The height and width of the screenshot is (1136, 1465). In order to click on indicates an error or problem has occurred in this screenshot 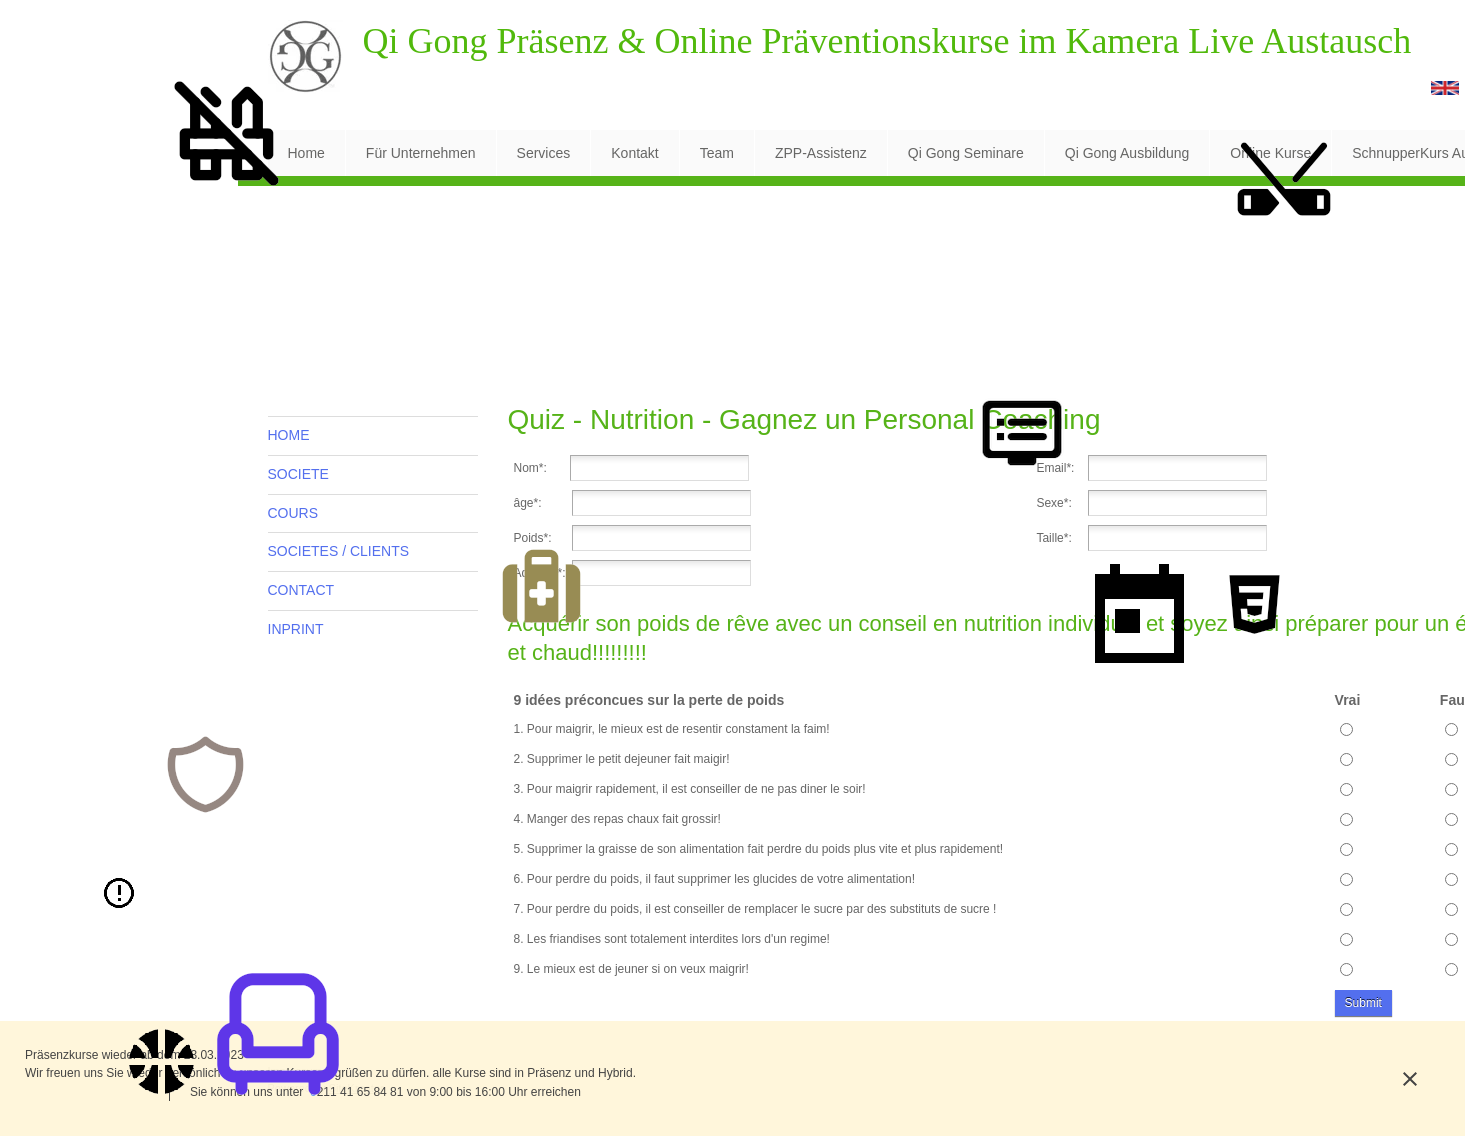, I will do `click(119, 893)`.